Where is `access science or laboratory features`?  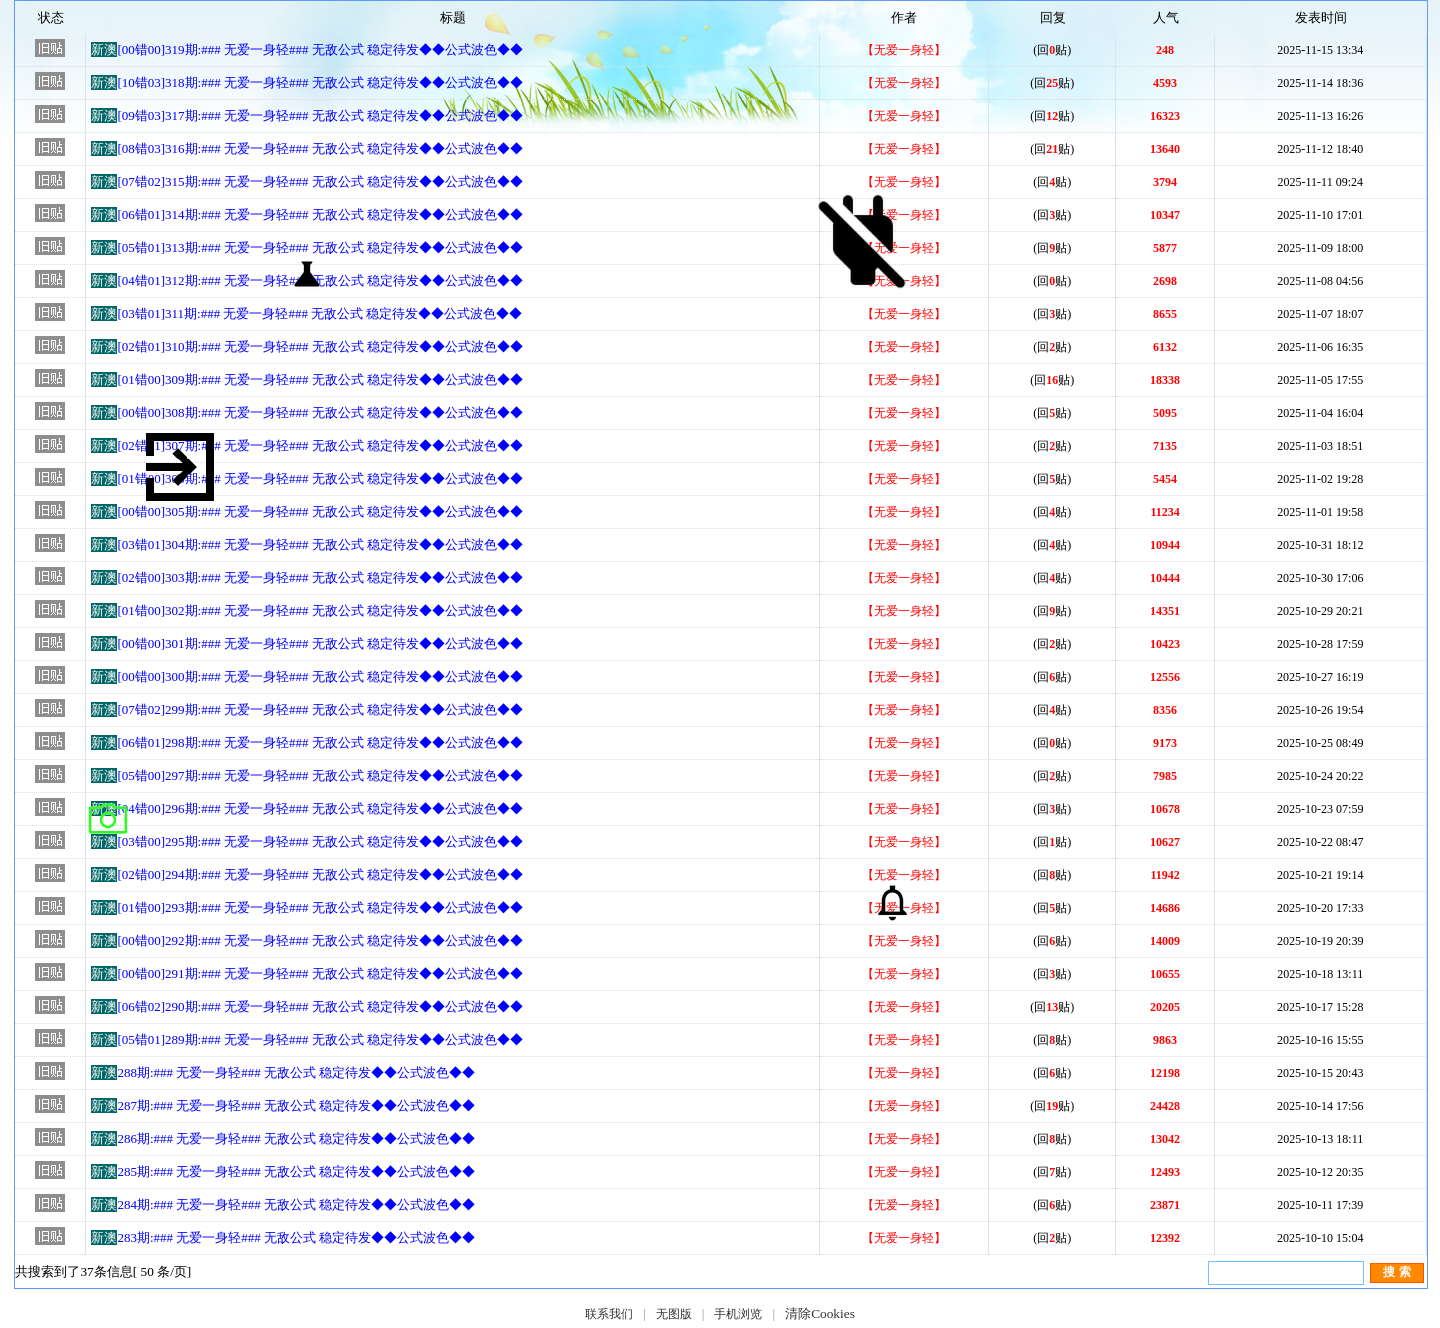
access science or laboratory features is located at coordinates (307, 274).